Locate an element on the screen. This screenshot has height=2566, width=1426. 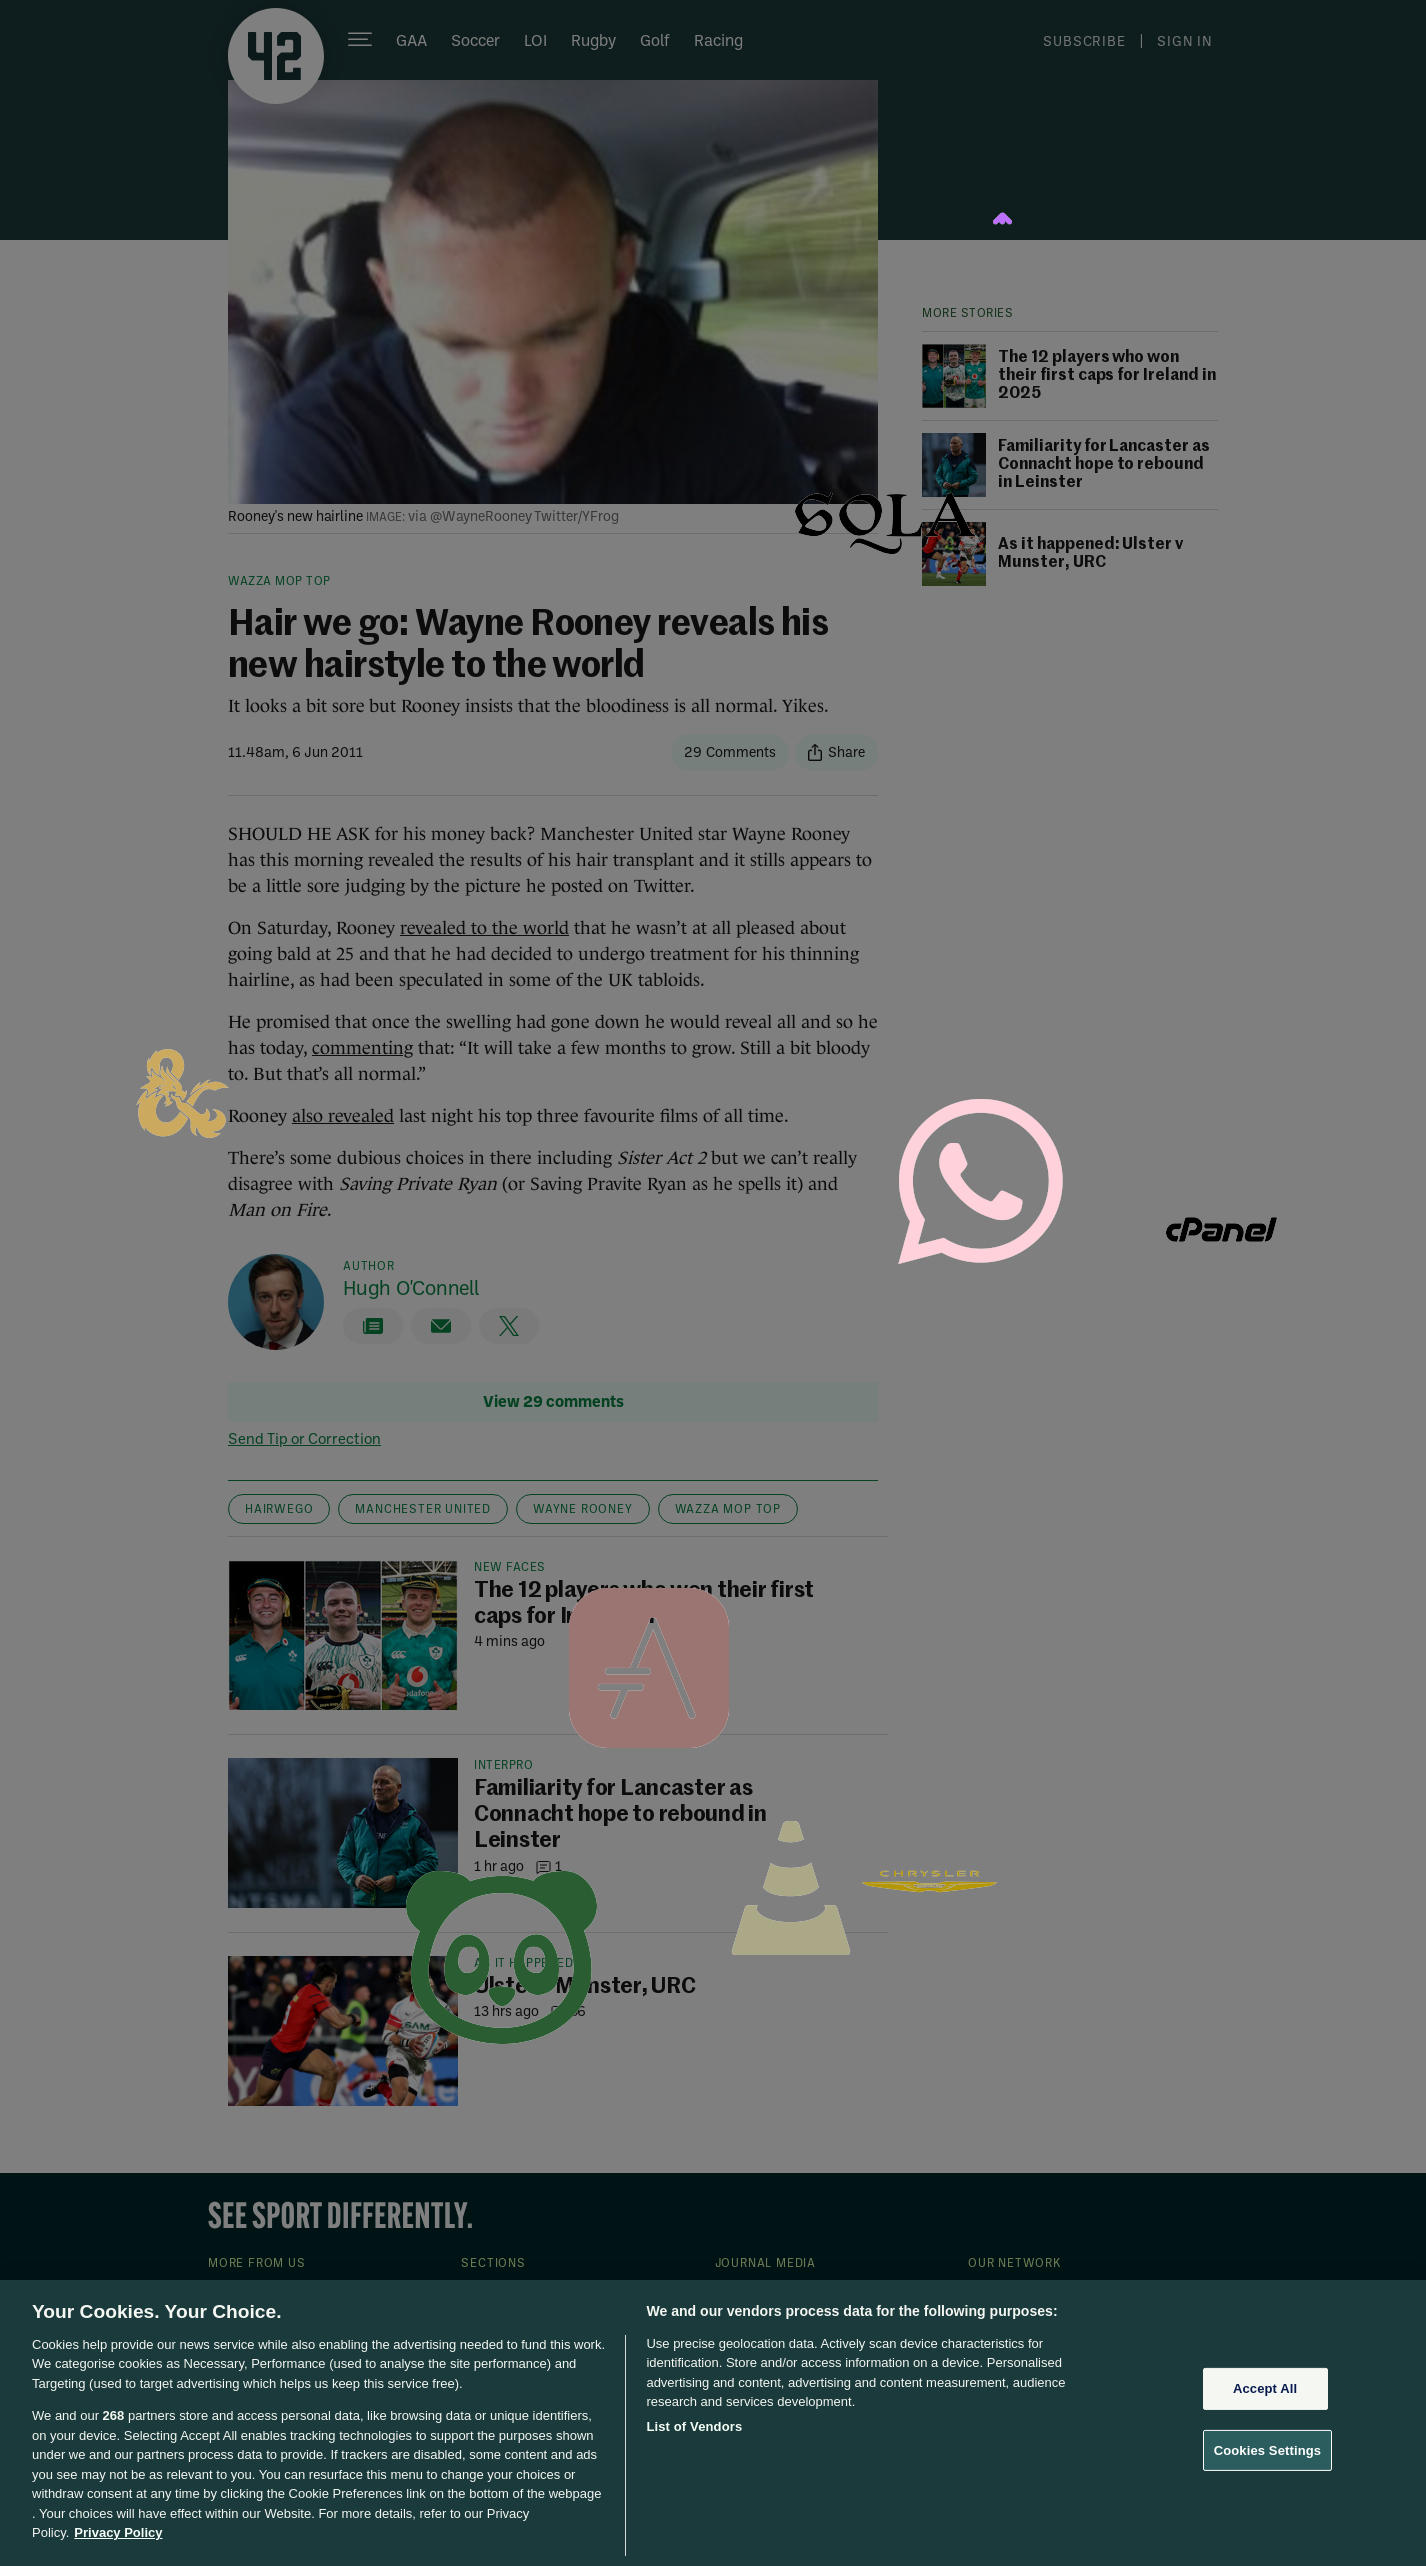
Dungeons & Dragons logo is located at coordinates (182, 1093).